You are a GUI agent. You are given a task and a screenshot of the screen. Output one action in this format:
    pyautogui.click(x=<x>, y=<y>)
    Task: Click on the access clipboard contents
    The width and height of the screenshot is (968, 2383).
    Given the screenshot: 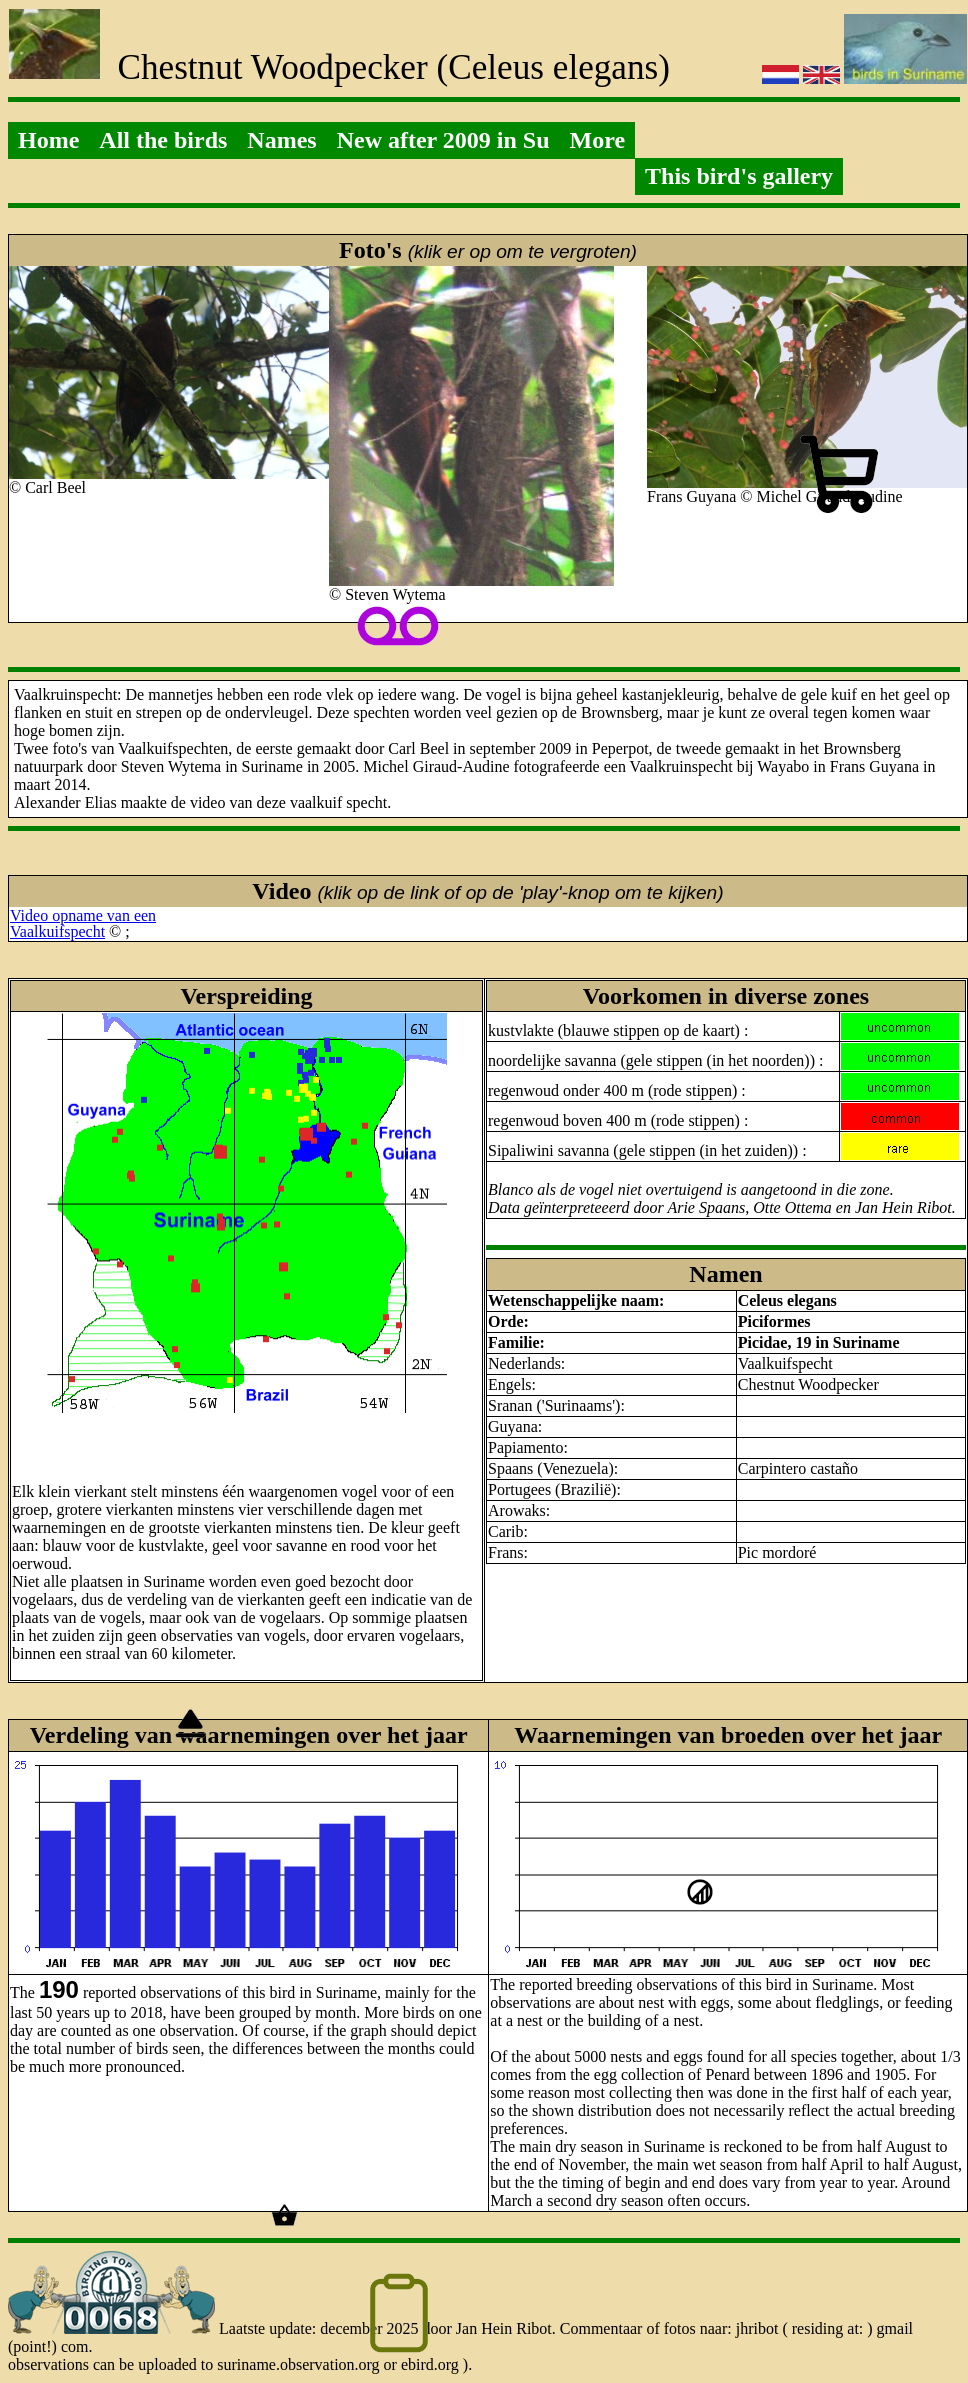 What is the action you would take?
    pyautogui.click(x=399, y=2313)
    